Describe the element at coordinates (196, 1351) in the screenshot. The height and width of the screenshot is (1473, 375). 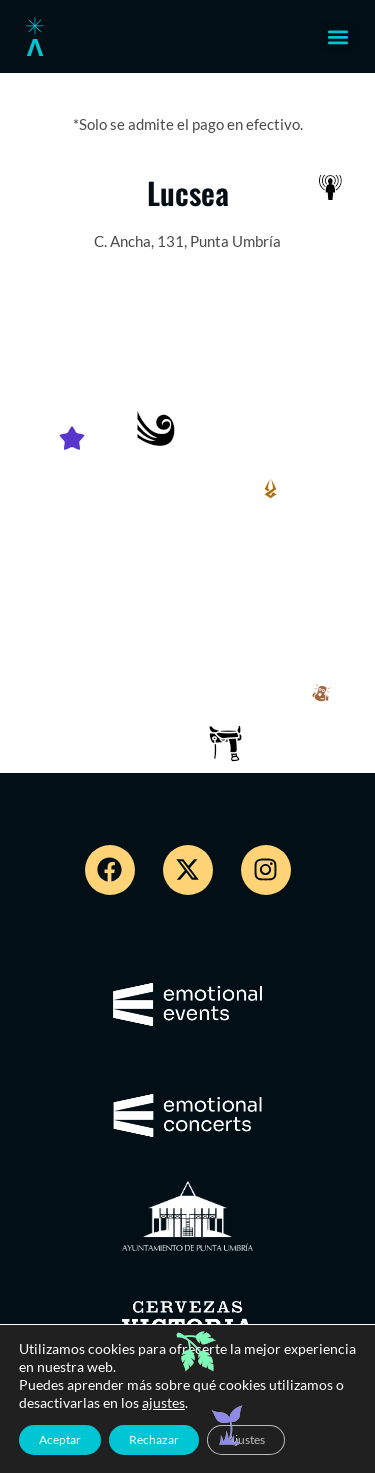
I see `represents nature or plant-related content` at that location.